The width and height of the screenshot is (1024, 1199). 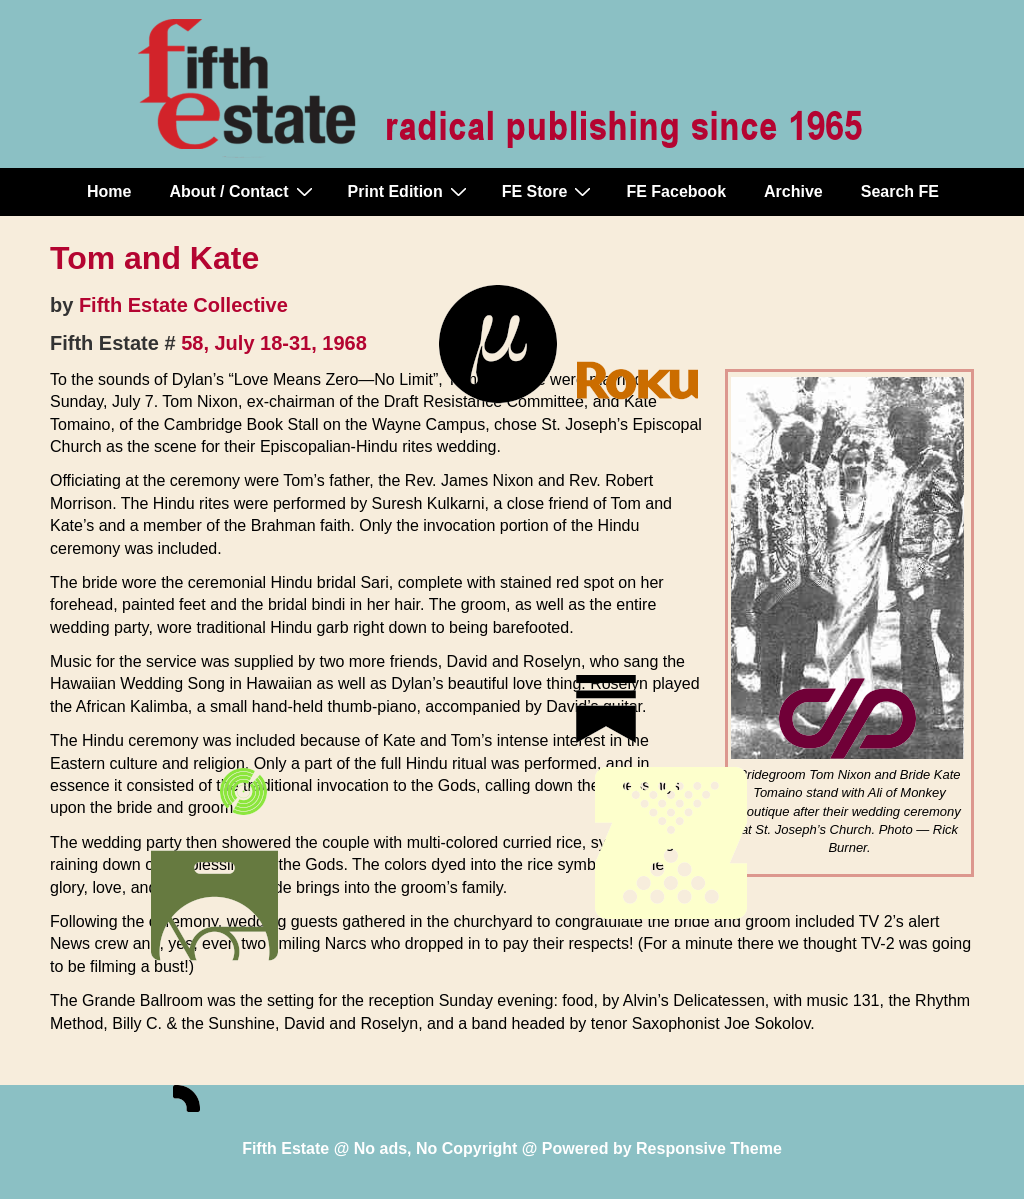 I want to click on open discogs music database, so click(x=243, y=791).